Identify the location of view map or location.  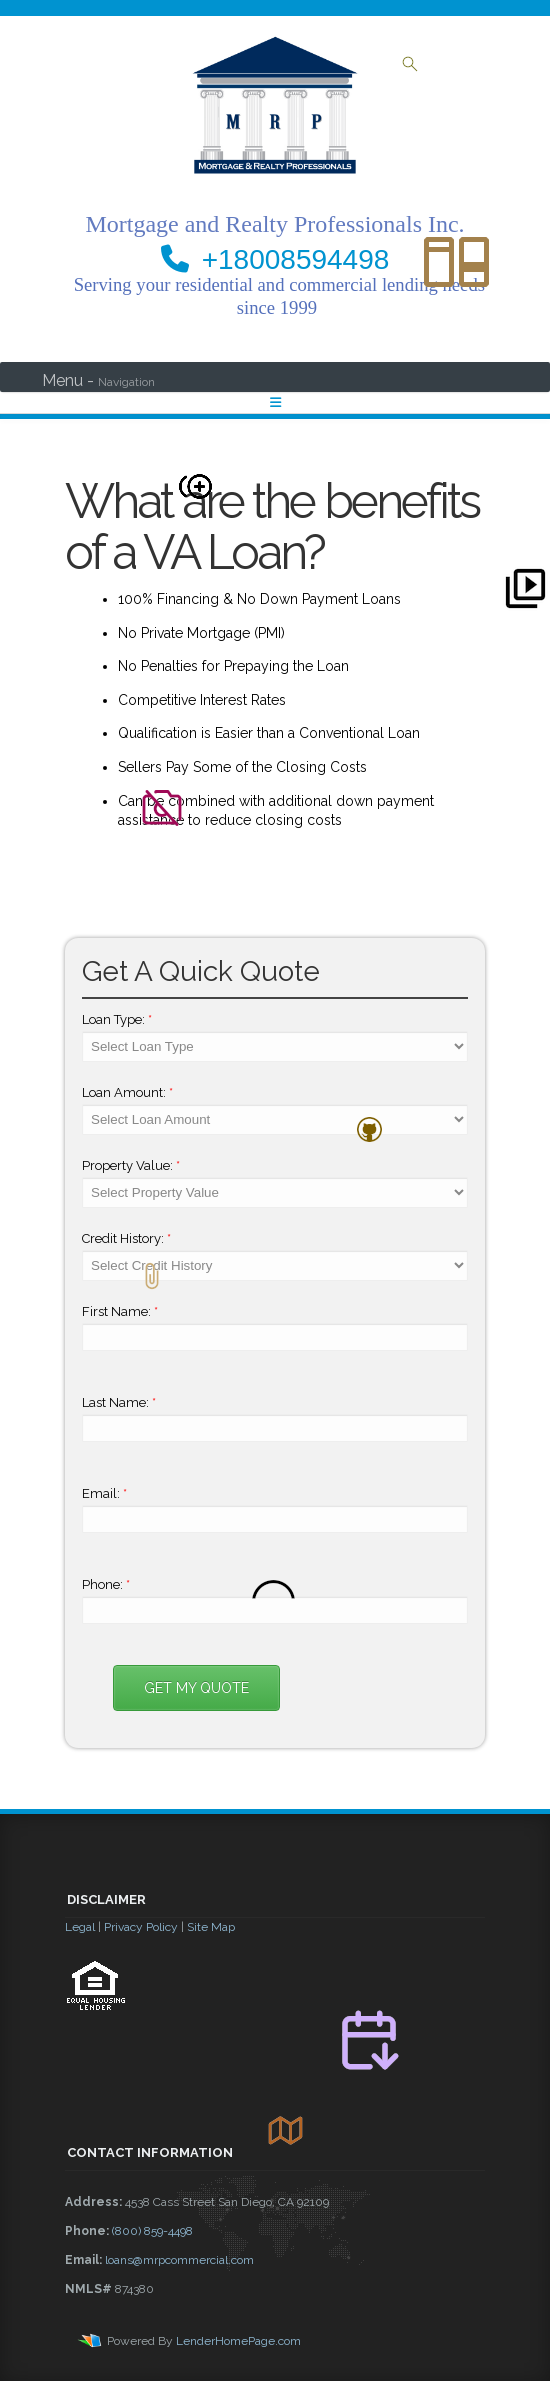
(285, 2130).